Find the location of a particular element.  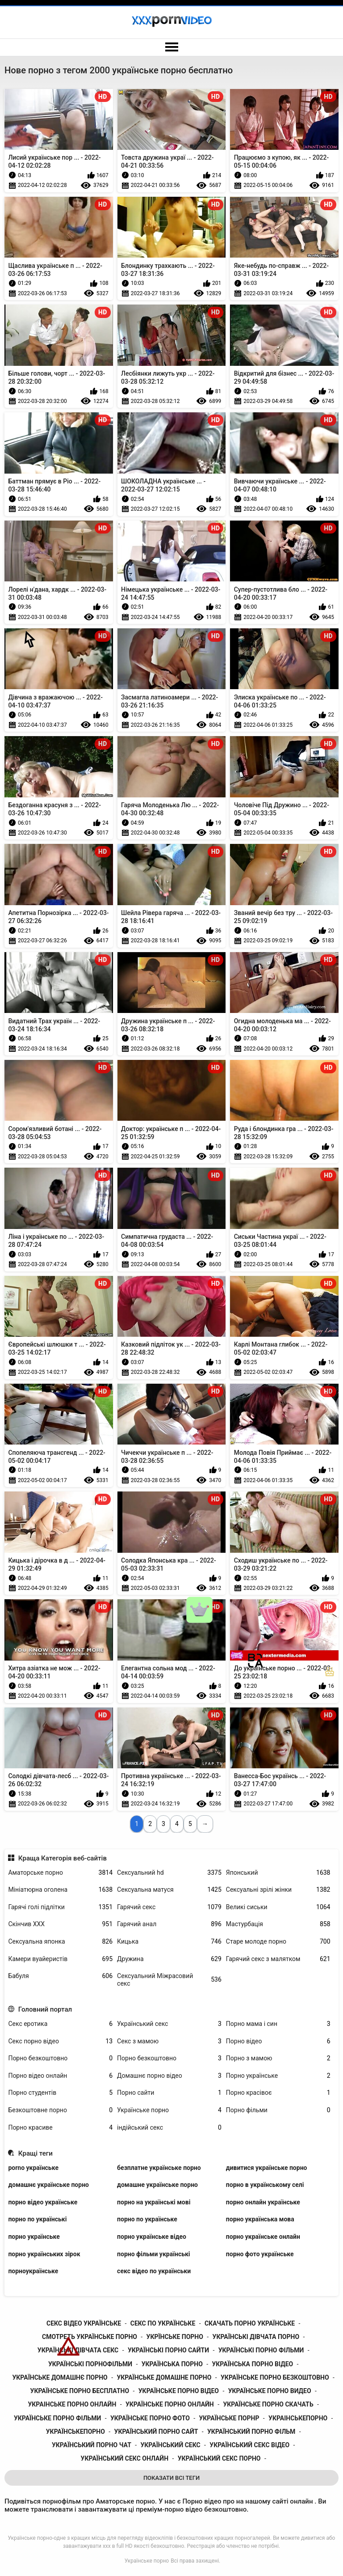

view birthday or celebration events is located at coordinates (330, 1672).